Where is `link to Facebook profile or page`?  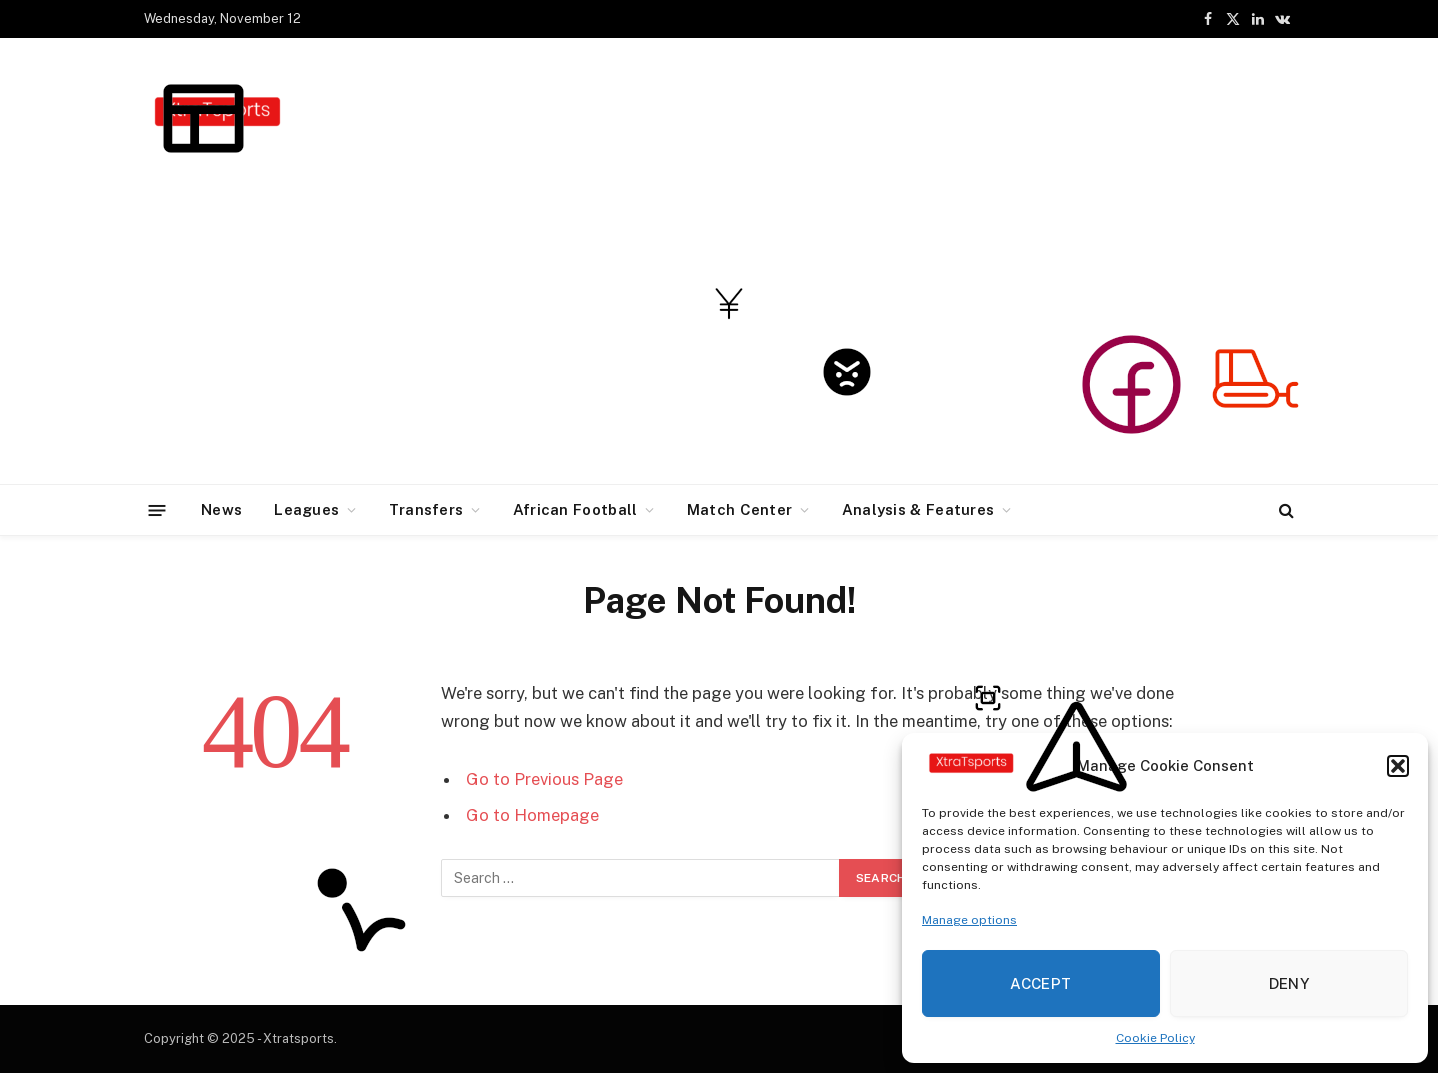 link to Facebook profile or page is located at coordinates (1131, 384).